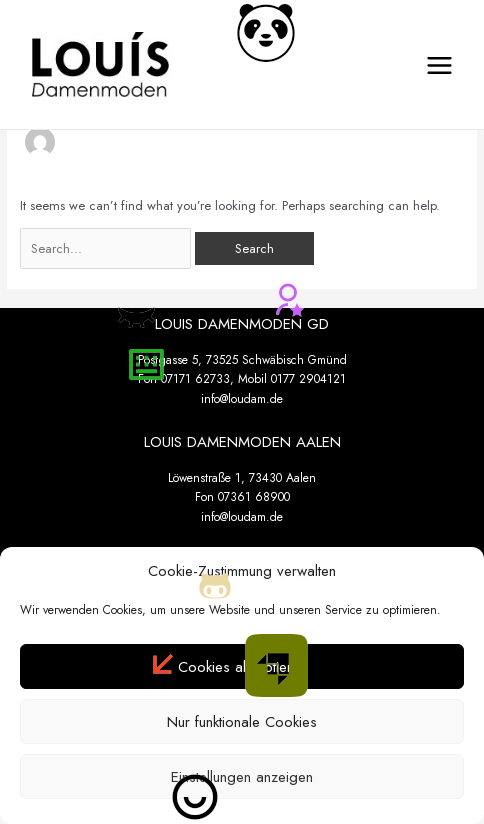  Describe the element at coordinates (161, 665) in the screenshot. I see `navigate back and down` at that location.